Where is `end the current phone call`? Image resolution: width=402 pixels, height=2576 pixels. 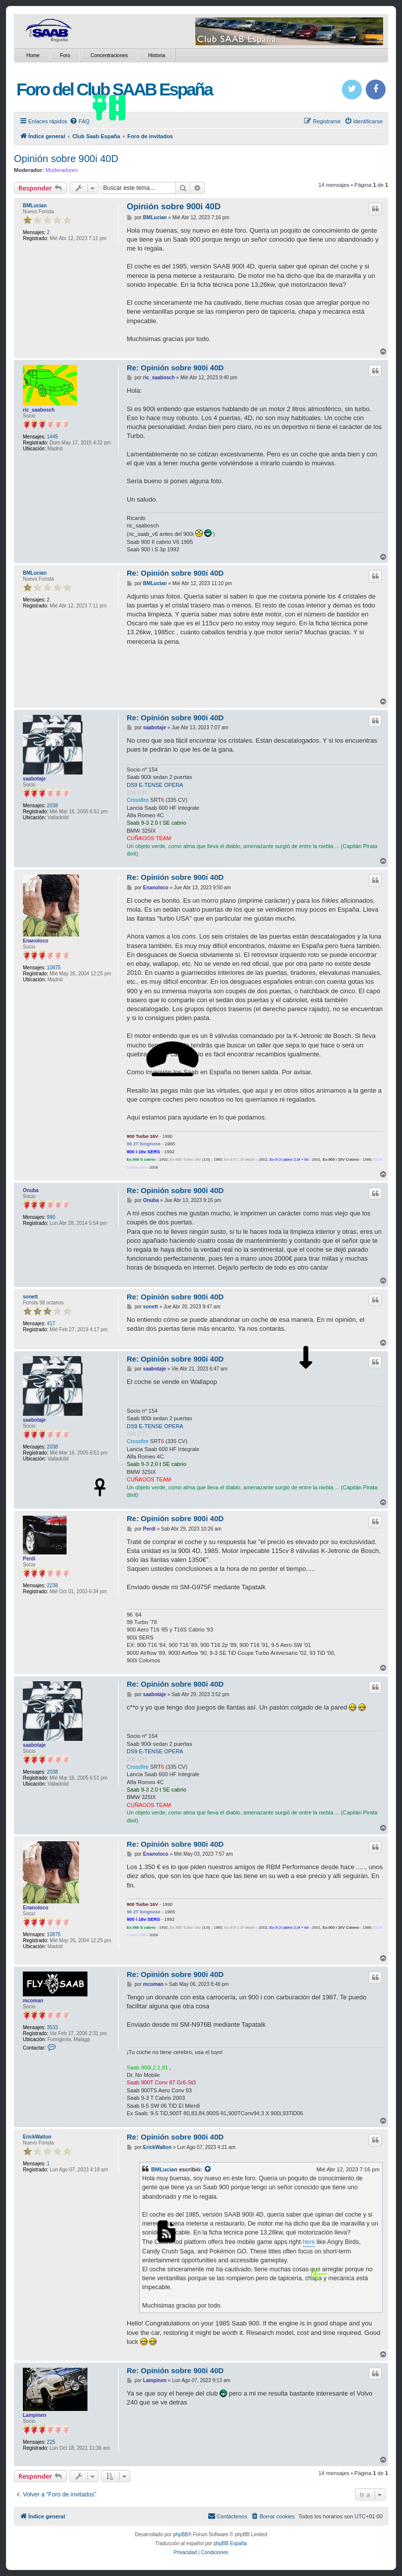
end the current phone call is located at coordinates (172, 1059).